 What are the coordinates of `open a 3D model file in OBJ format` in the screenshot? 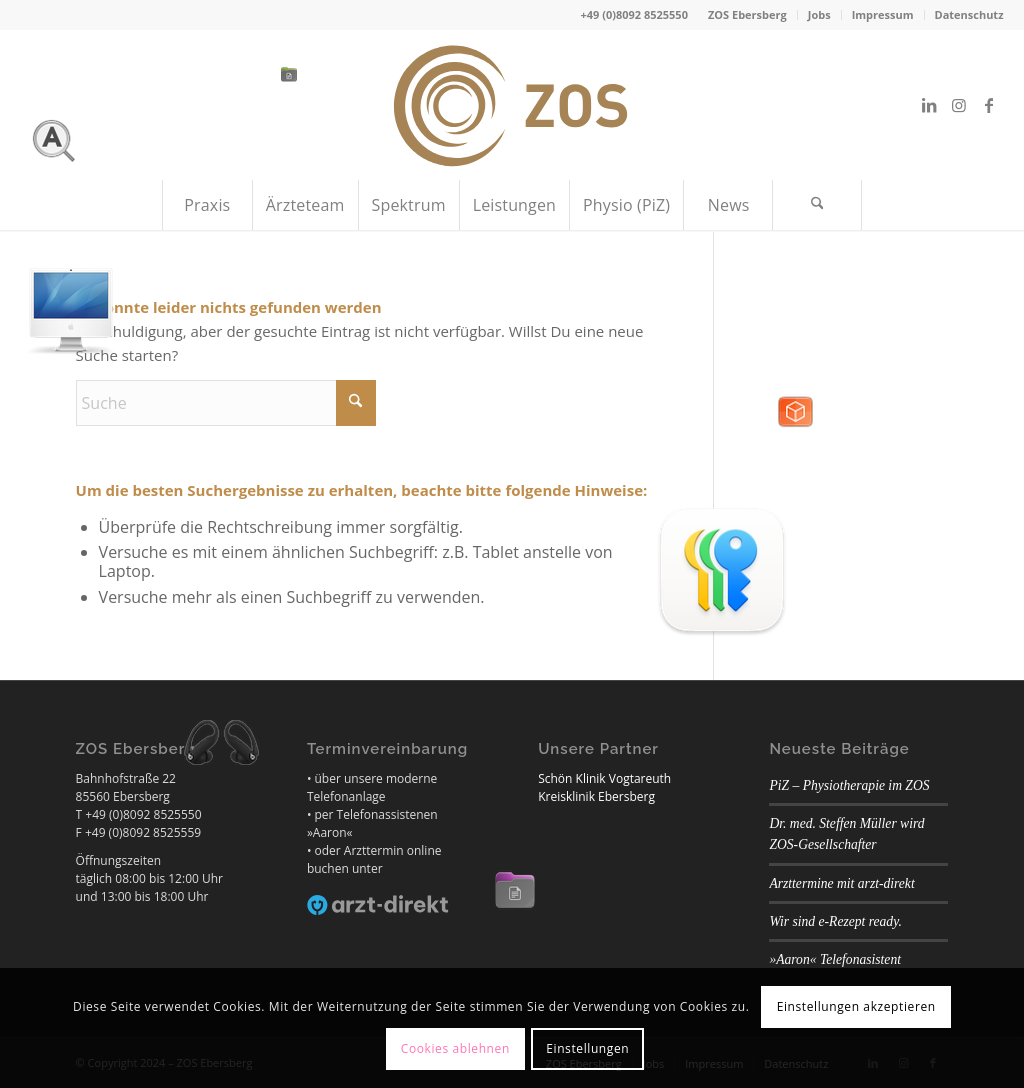 It's located at (795, 410).